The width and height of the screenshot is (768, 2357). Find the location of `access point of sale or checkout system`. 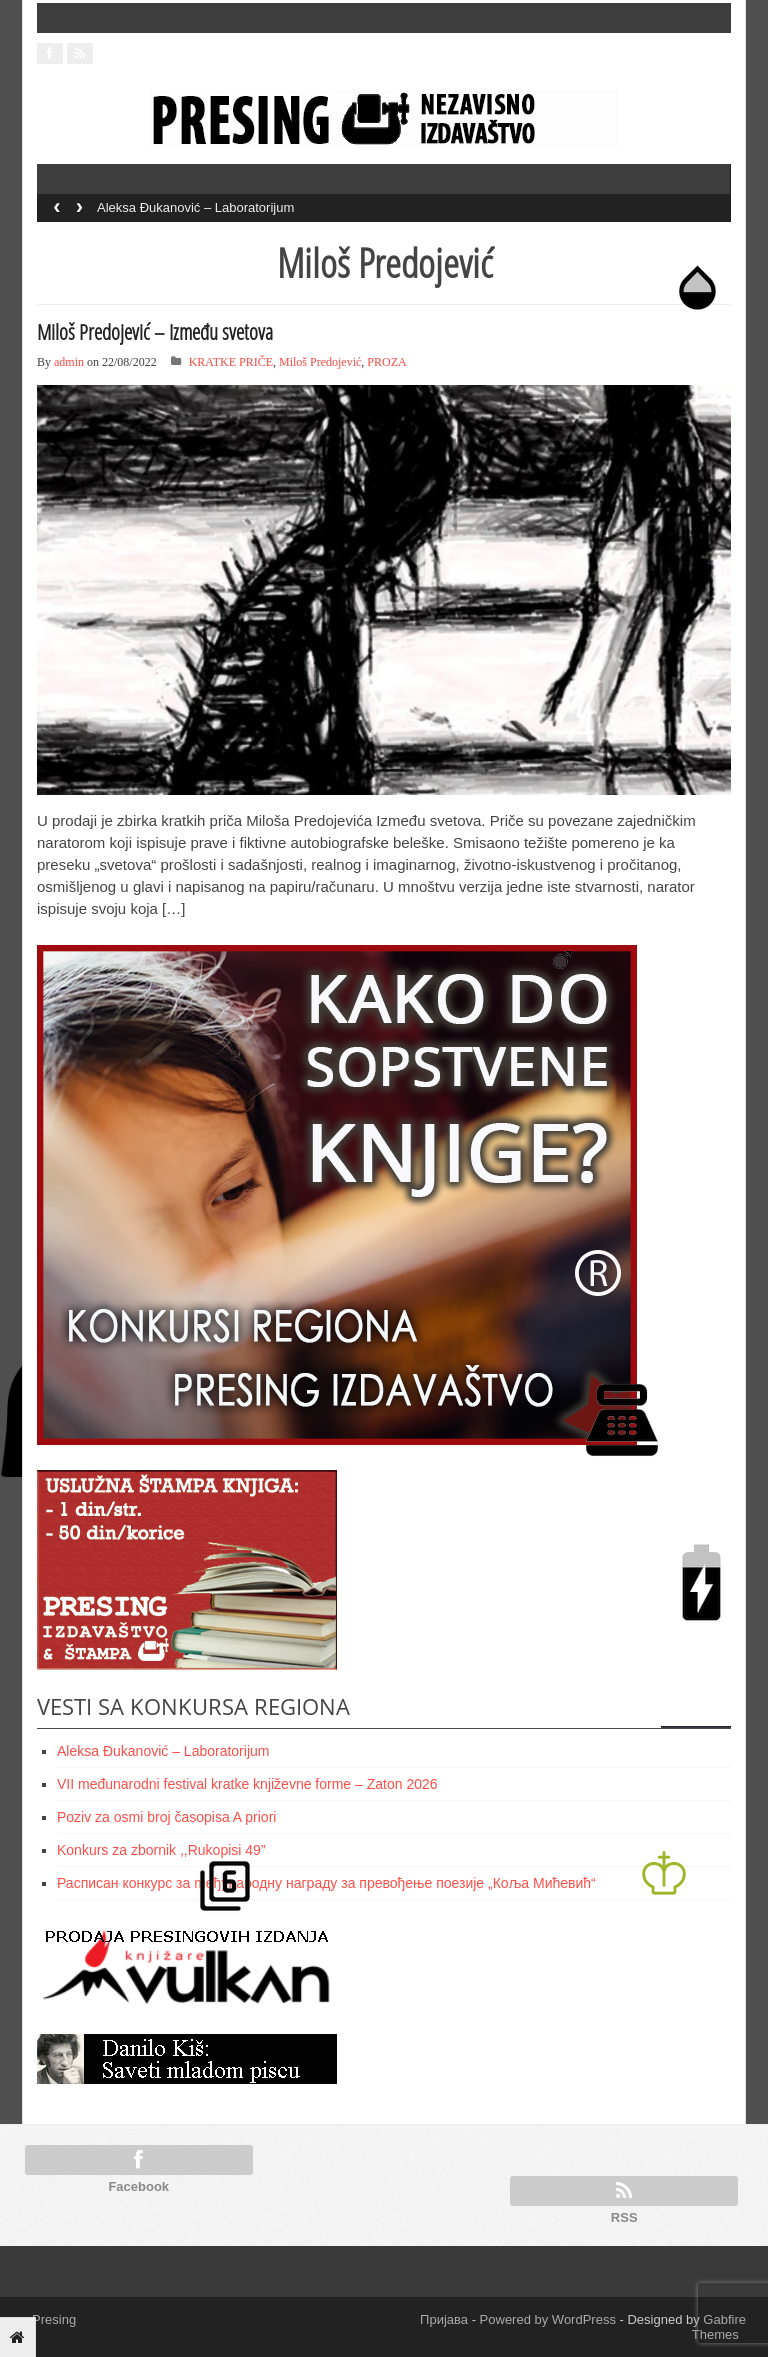

access point of sale or checkout system is located at coordinates (622, 1420).